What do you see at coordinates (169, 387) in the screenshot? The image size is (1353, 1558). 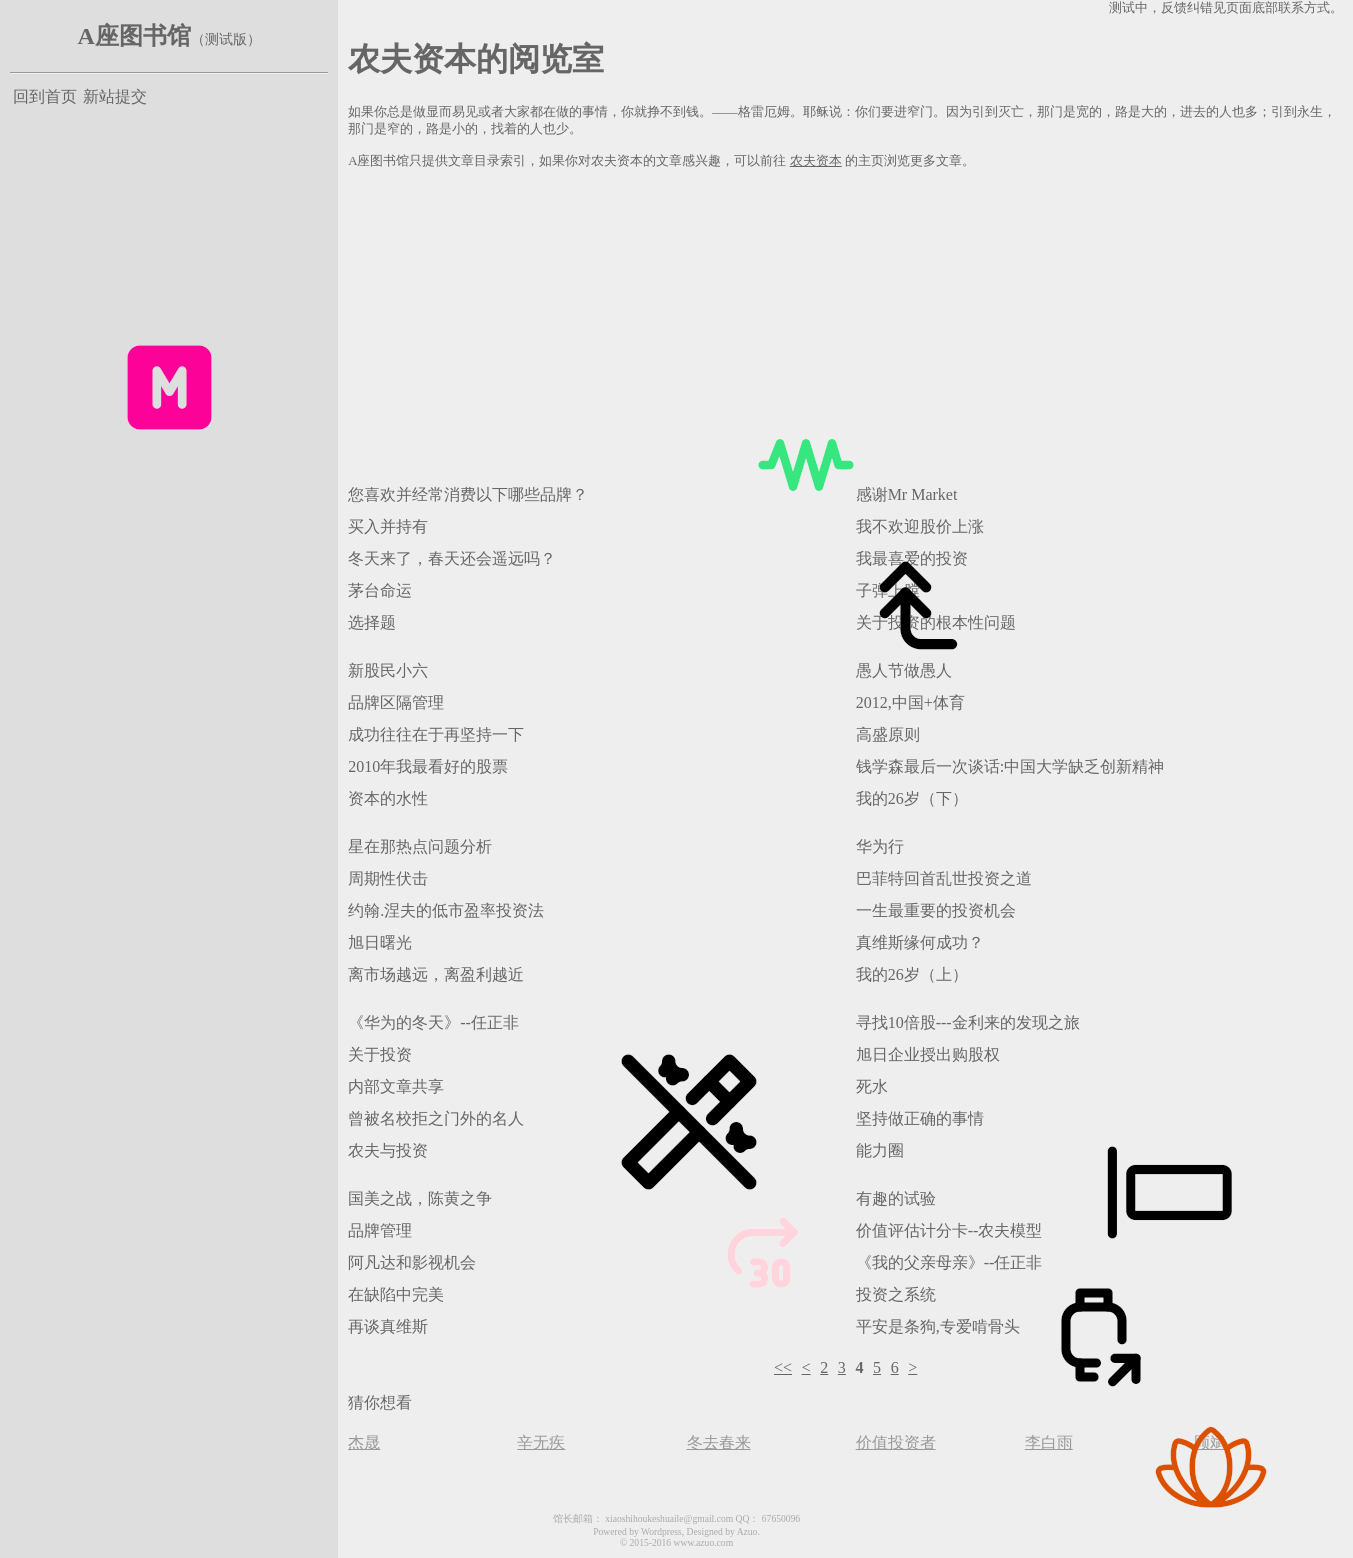 I see `indicates medium size option` at bounding box center [169, 387].